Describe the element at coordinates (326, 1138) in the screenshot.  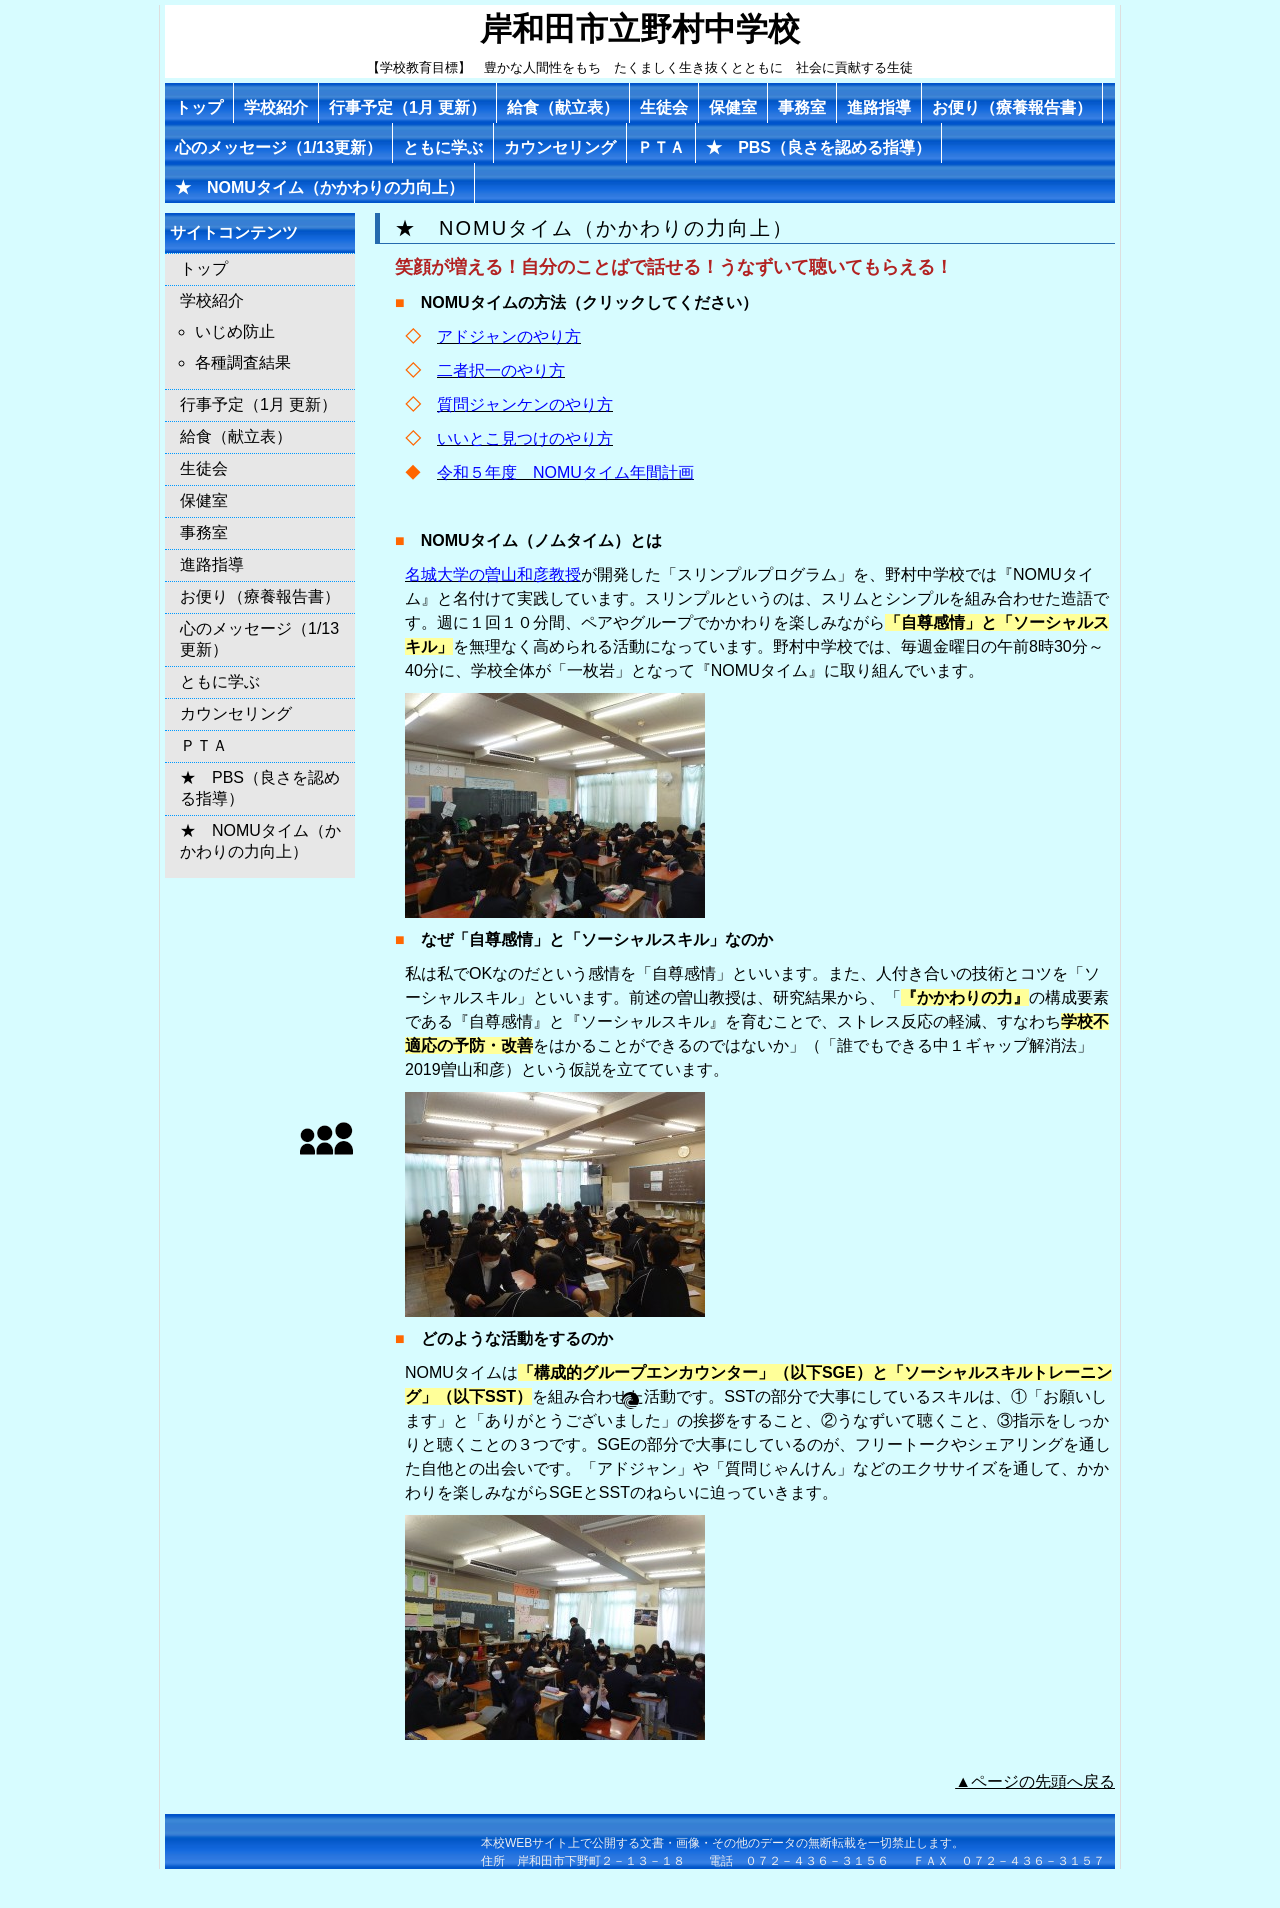
I see `link to MySpace profile` at that location.